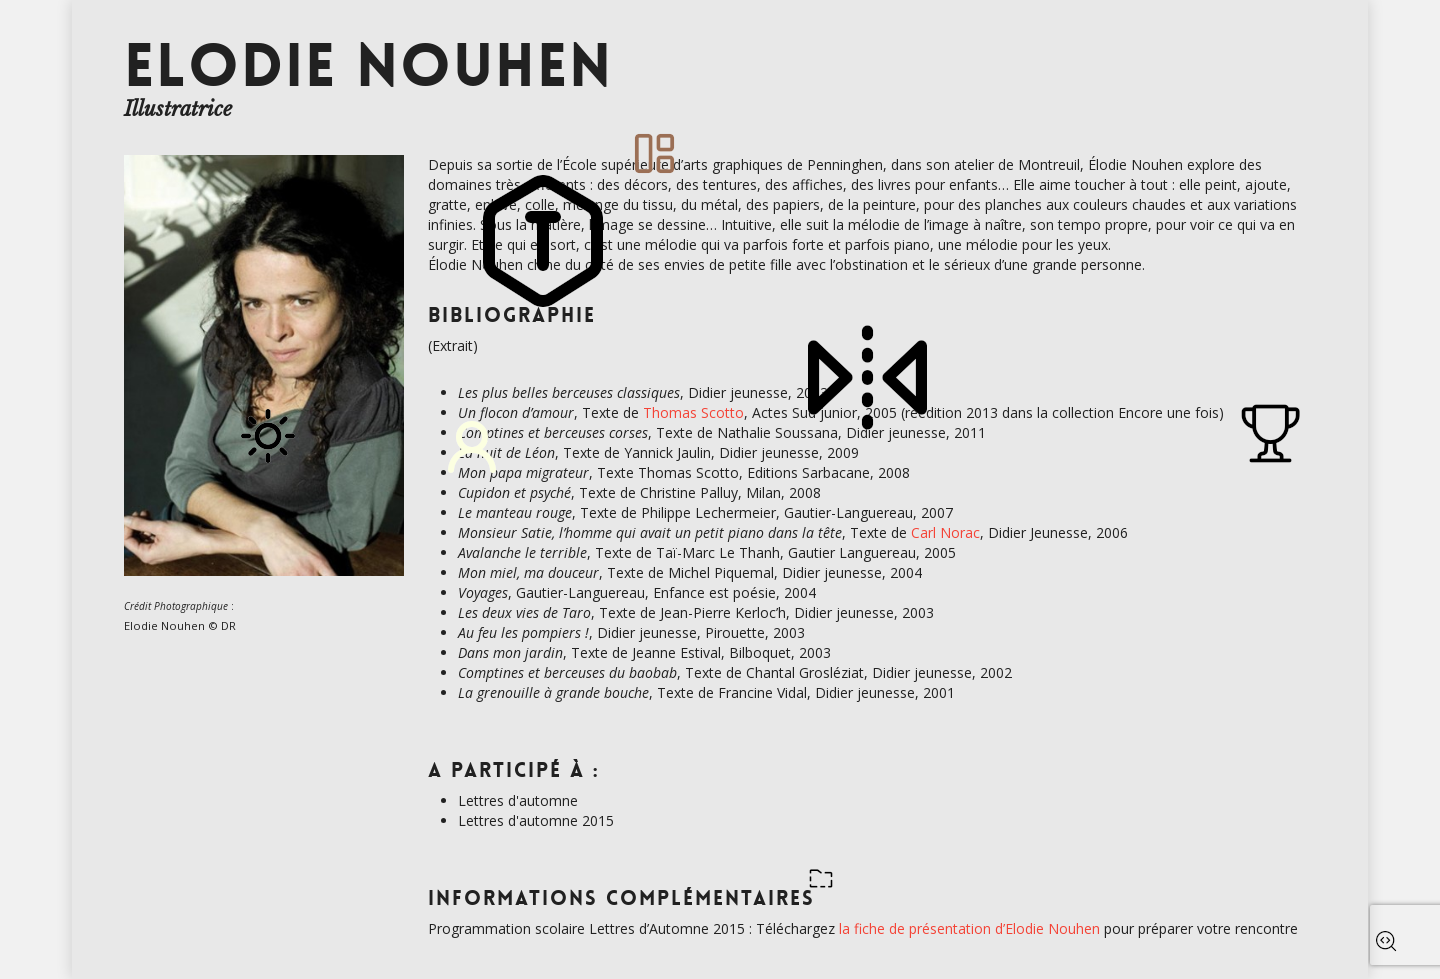 The height and width of the screenshot is (979, 1440). I want to click on indicates a category or tag starting with "T", so click(543, 241).